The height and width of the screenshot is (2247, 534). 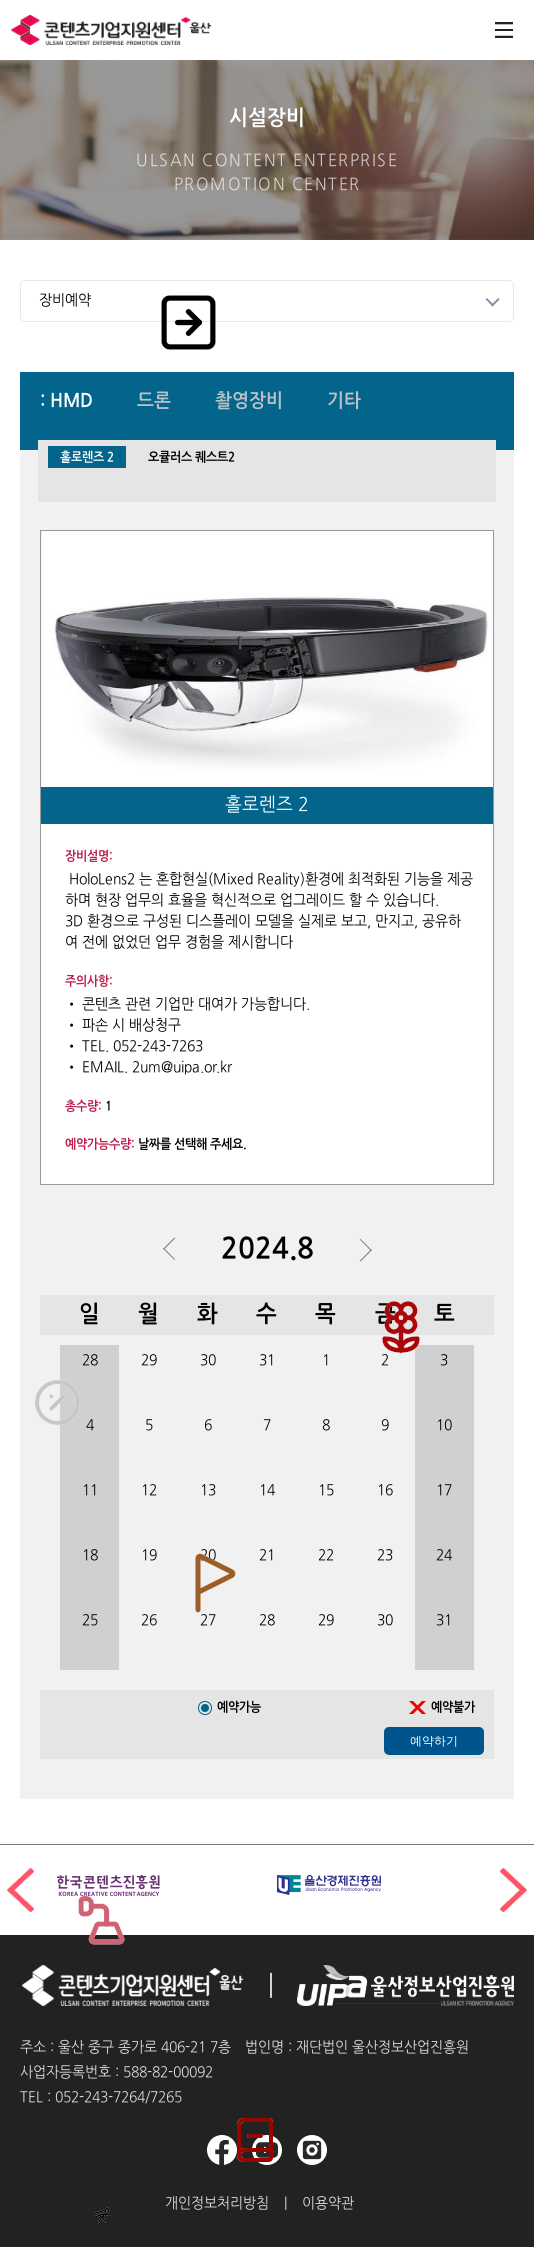 What do you see at coordinates (255, 2140) in the screenshot?
I see `remove a book from your library` at bounding box center [255, 2140].